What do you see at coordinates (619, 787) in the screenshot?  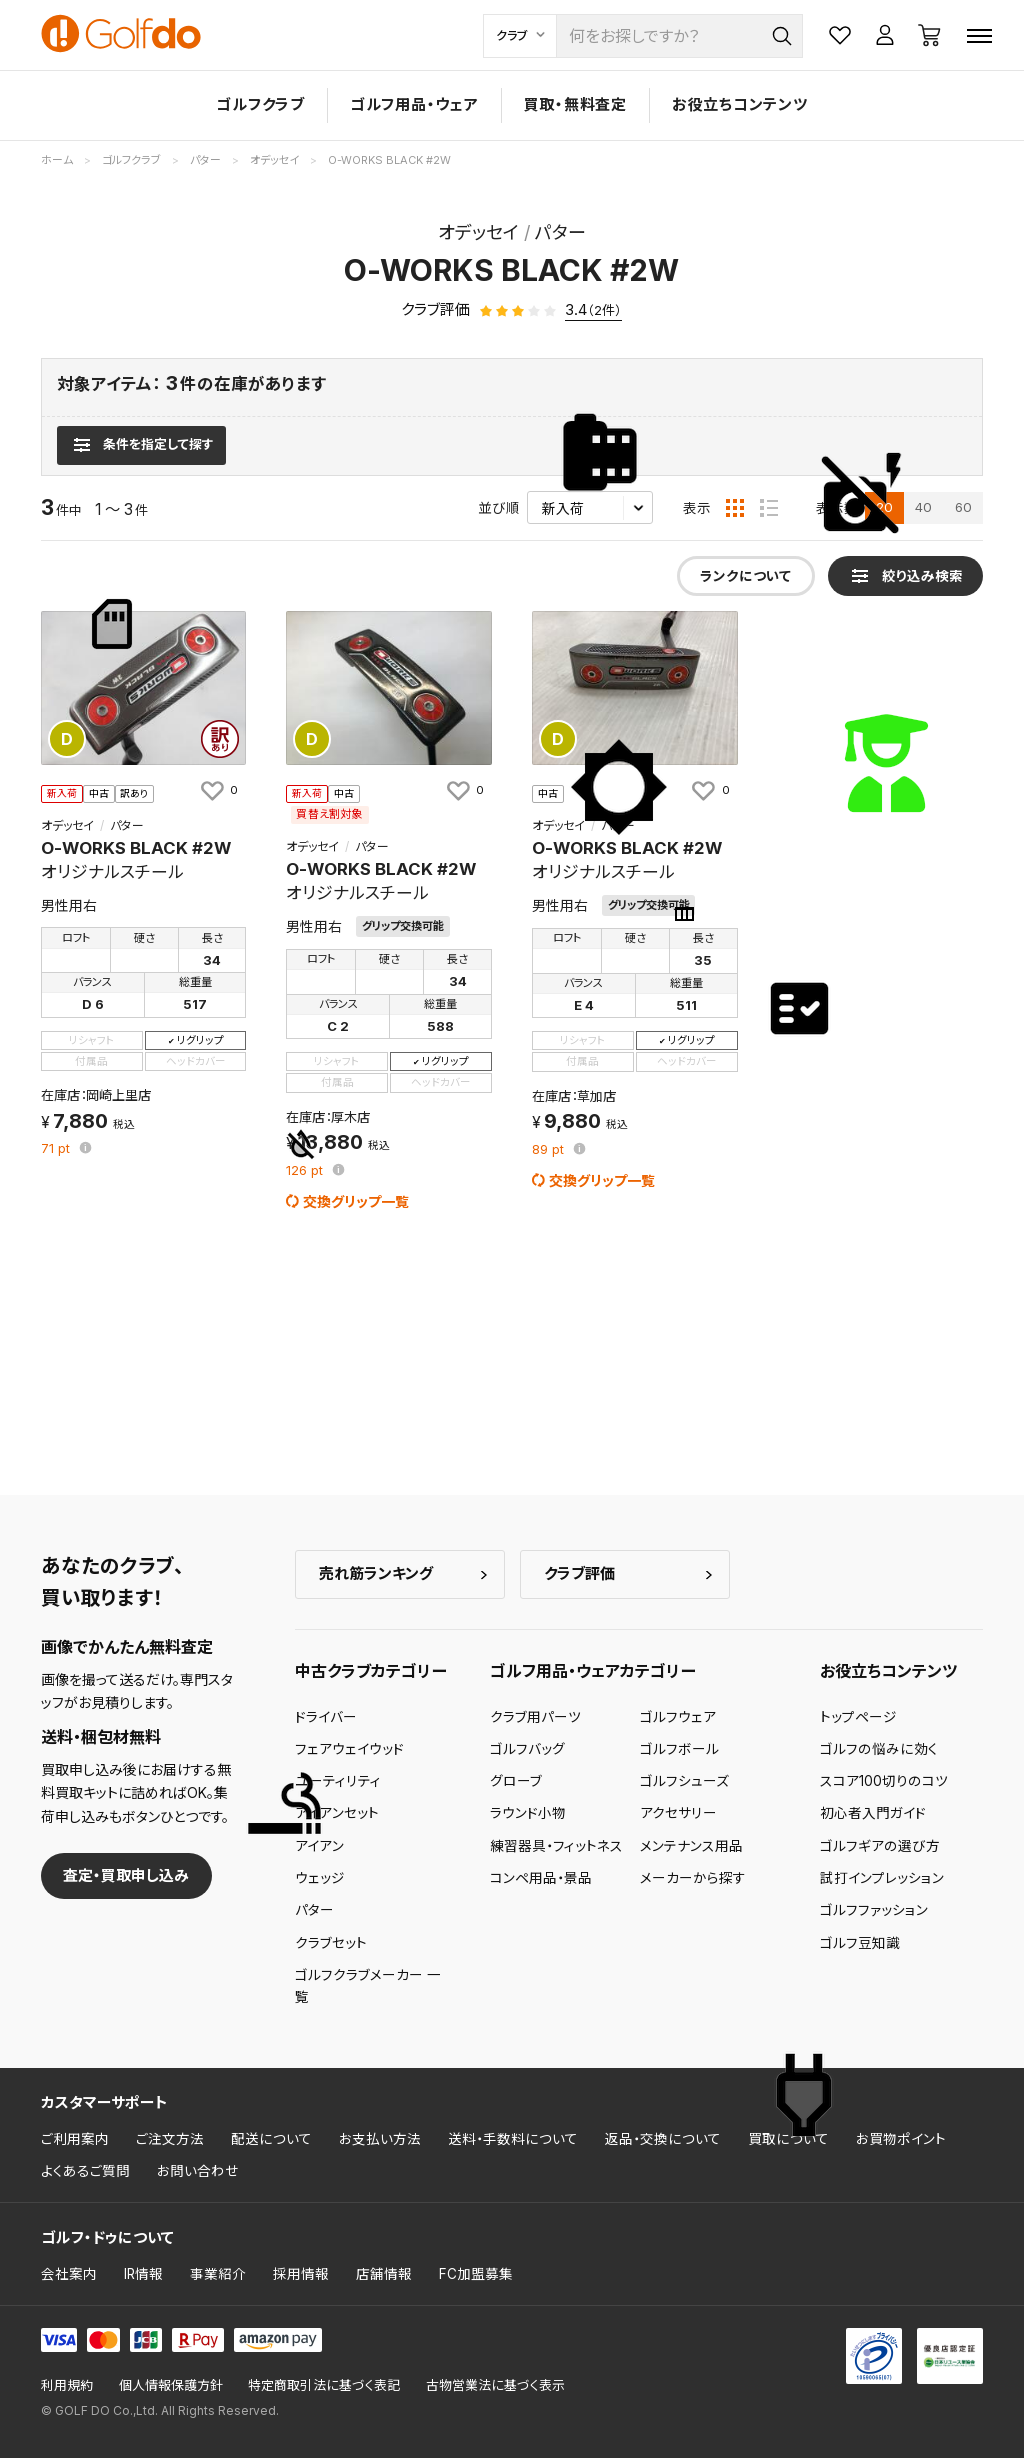 I see `adjust screen brightness settings` at bounding box center [619, 787].